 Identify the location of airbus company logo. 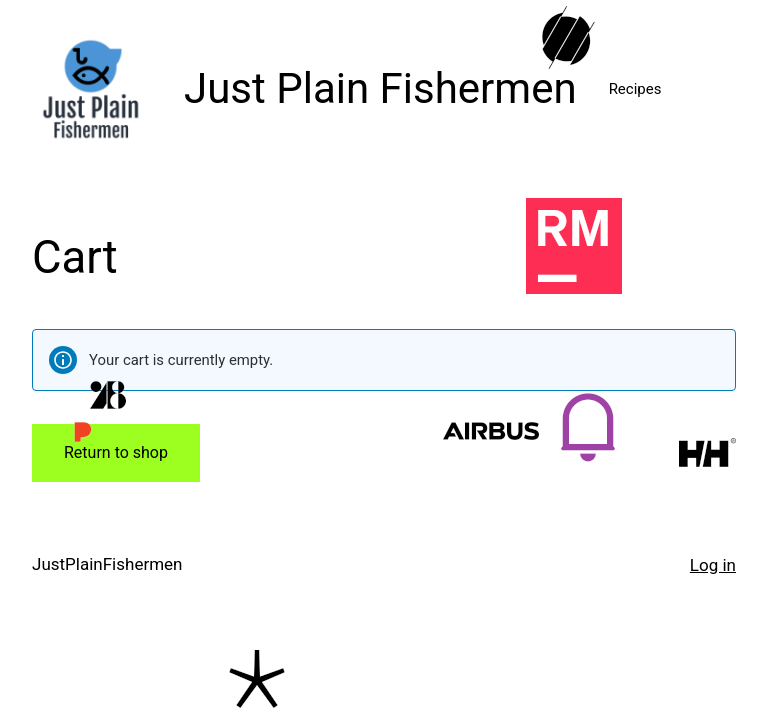
(491, 431).